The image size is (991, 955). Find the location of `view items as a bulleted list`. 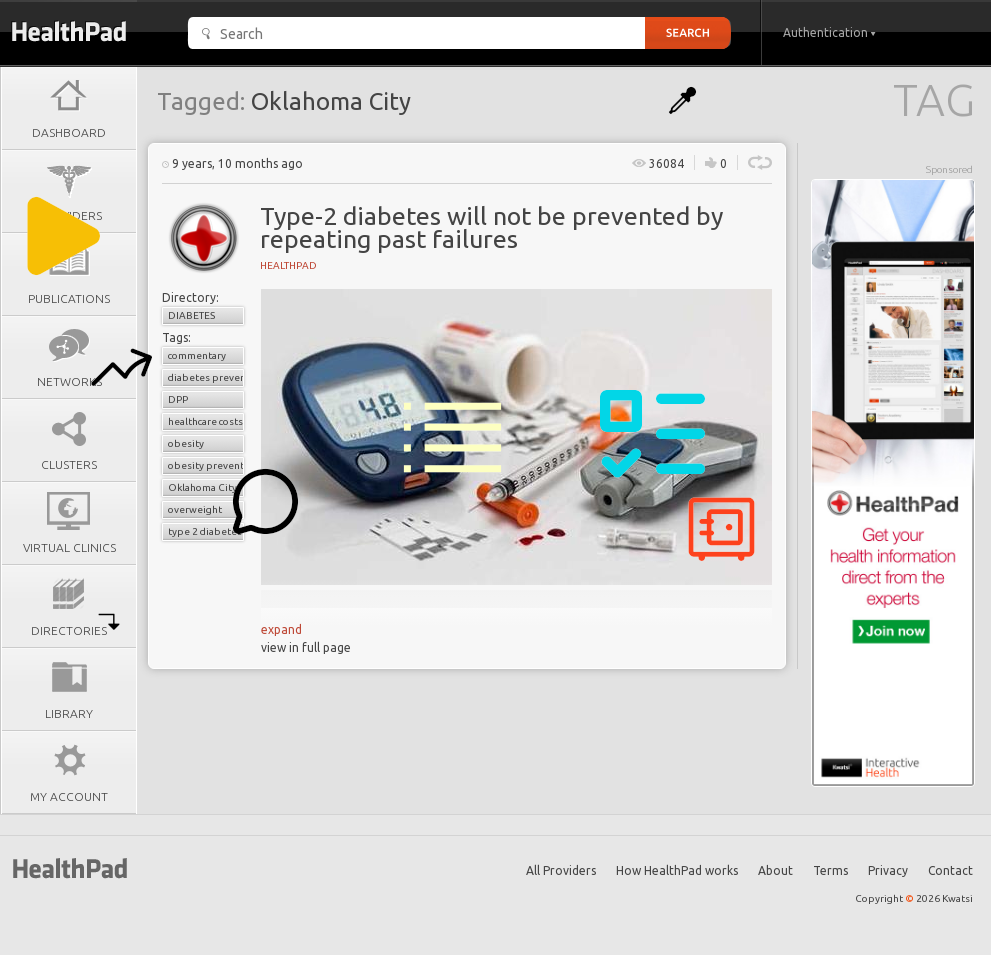

view items as a bulleted list is located at coordinates (452, 437).